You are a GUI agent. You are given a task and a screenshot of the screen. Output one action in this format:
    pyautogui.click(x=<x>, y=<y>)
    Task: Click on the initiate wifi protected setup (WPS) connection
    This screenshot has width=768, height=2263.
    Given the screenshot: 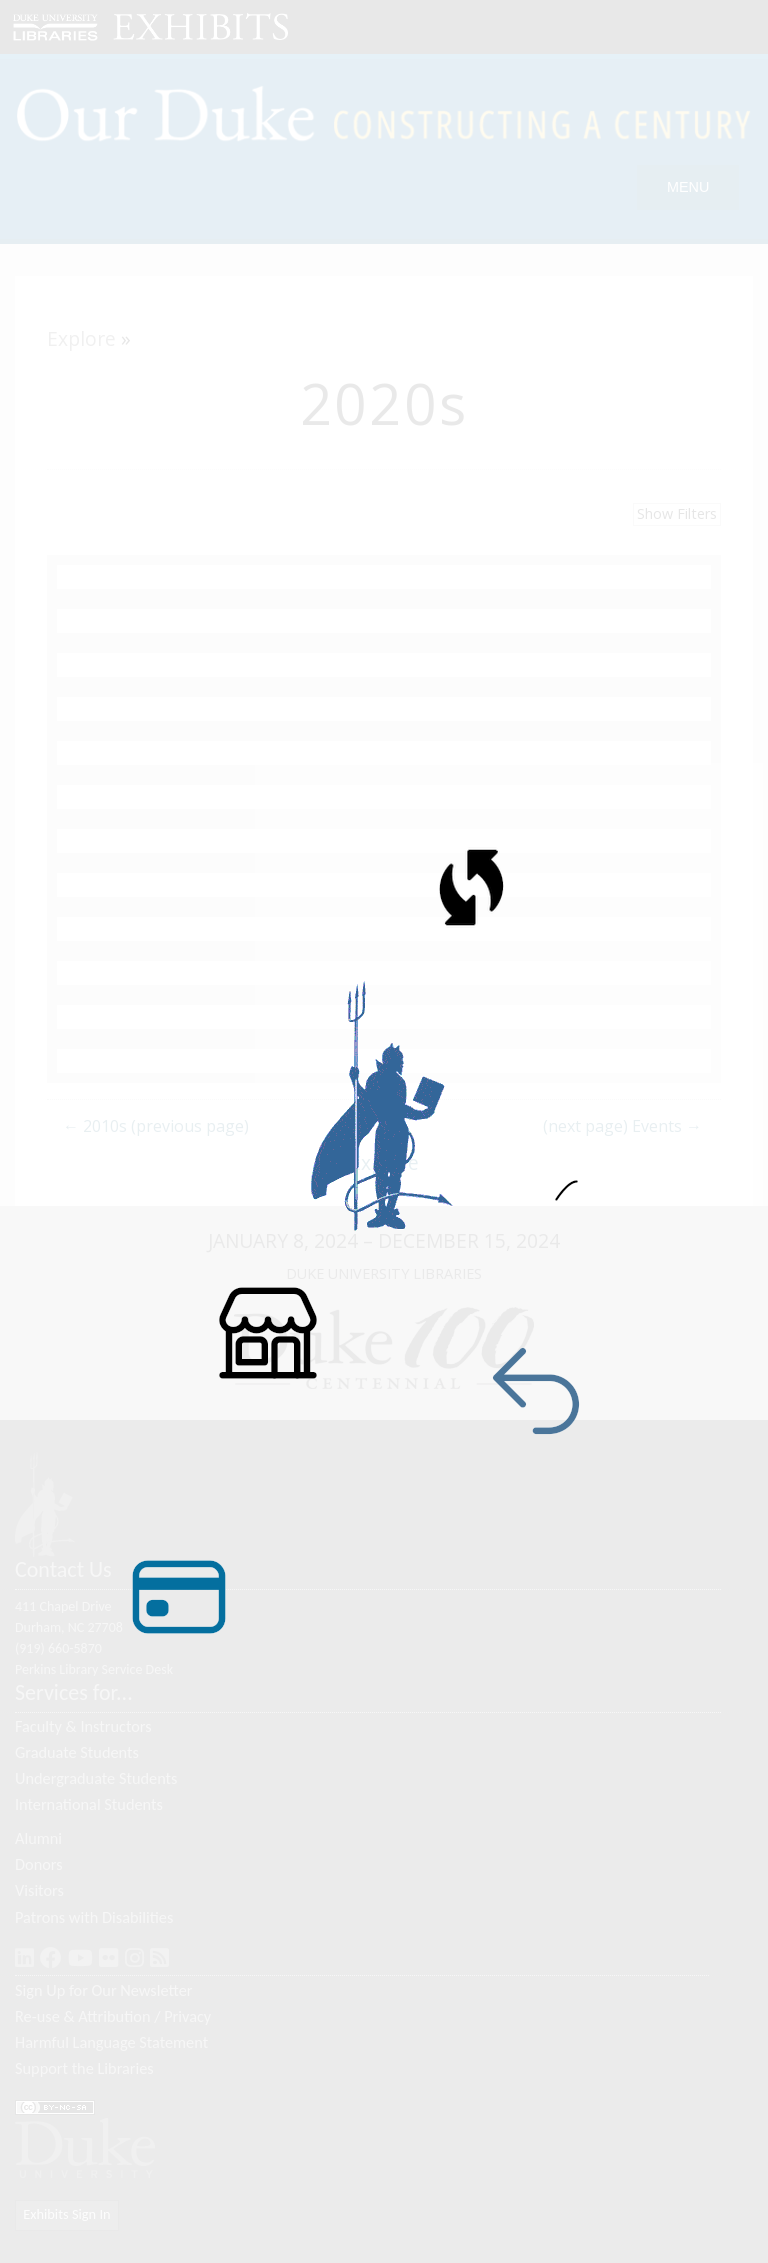 What is the action you would take?
    pyautogui.click(x=471, y=887)
    